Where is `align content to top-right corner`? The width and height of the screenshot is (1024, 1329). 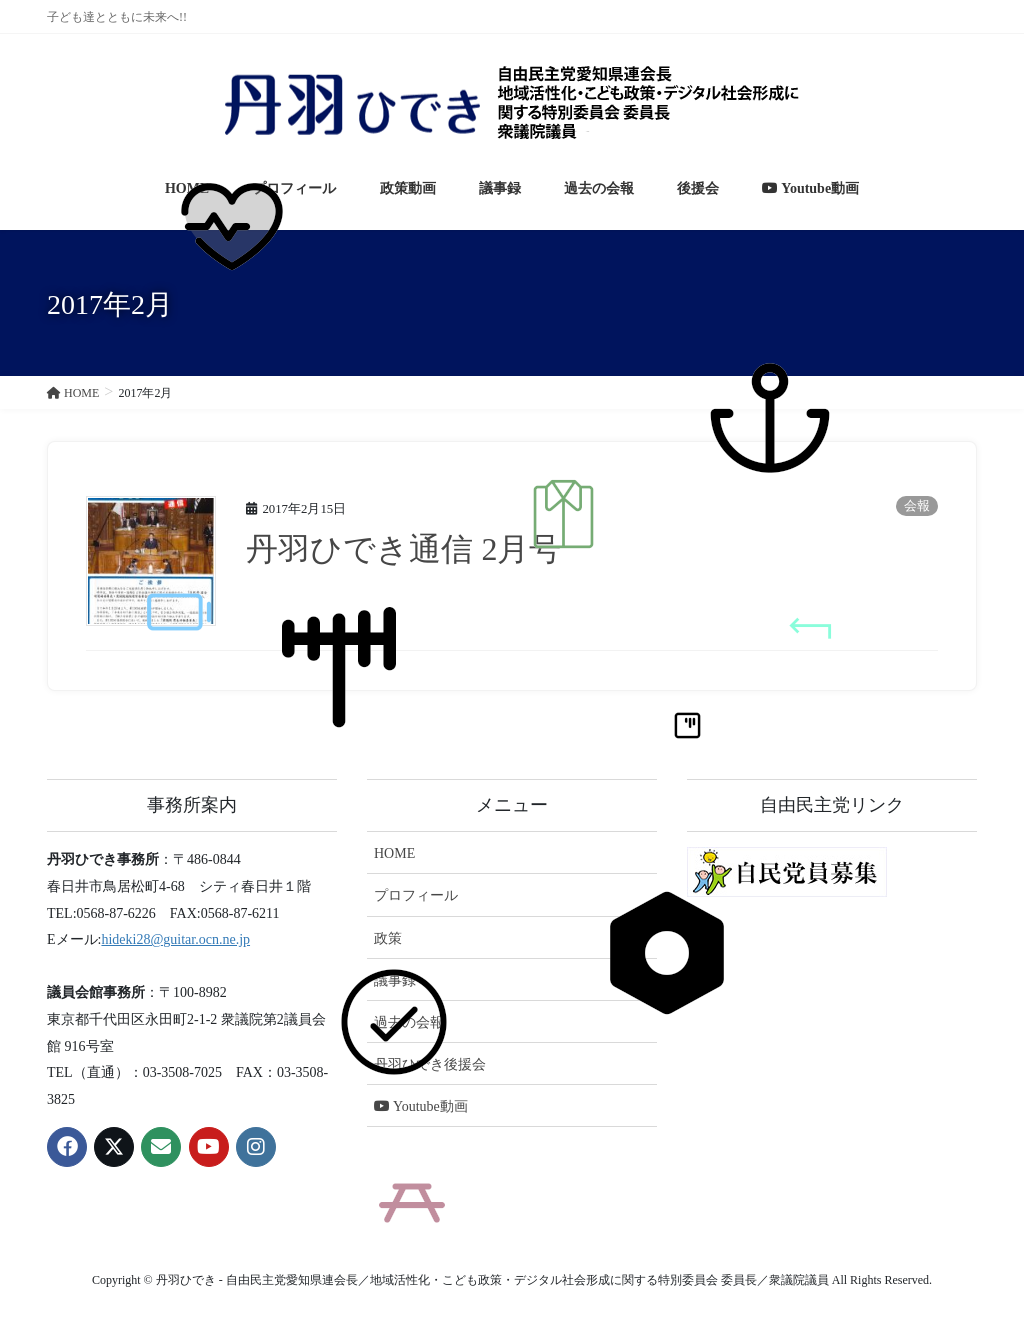 align content to top-right corner is located at coordinates (687, 725).